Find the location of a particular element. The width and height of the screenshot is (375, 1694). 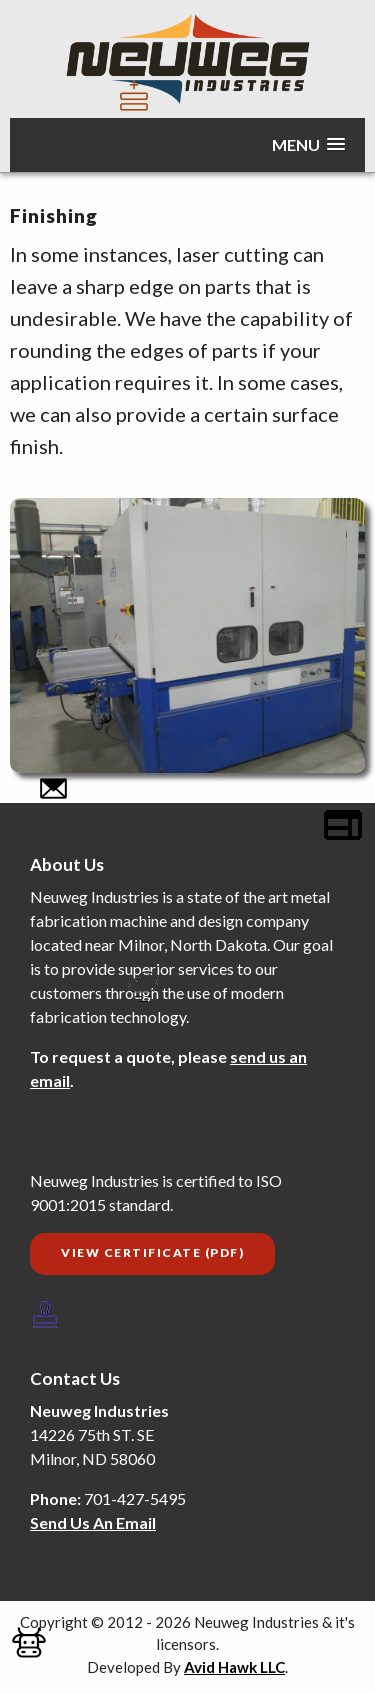

add a new row above is located at coordinates (134, 98).